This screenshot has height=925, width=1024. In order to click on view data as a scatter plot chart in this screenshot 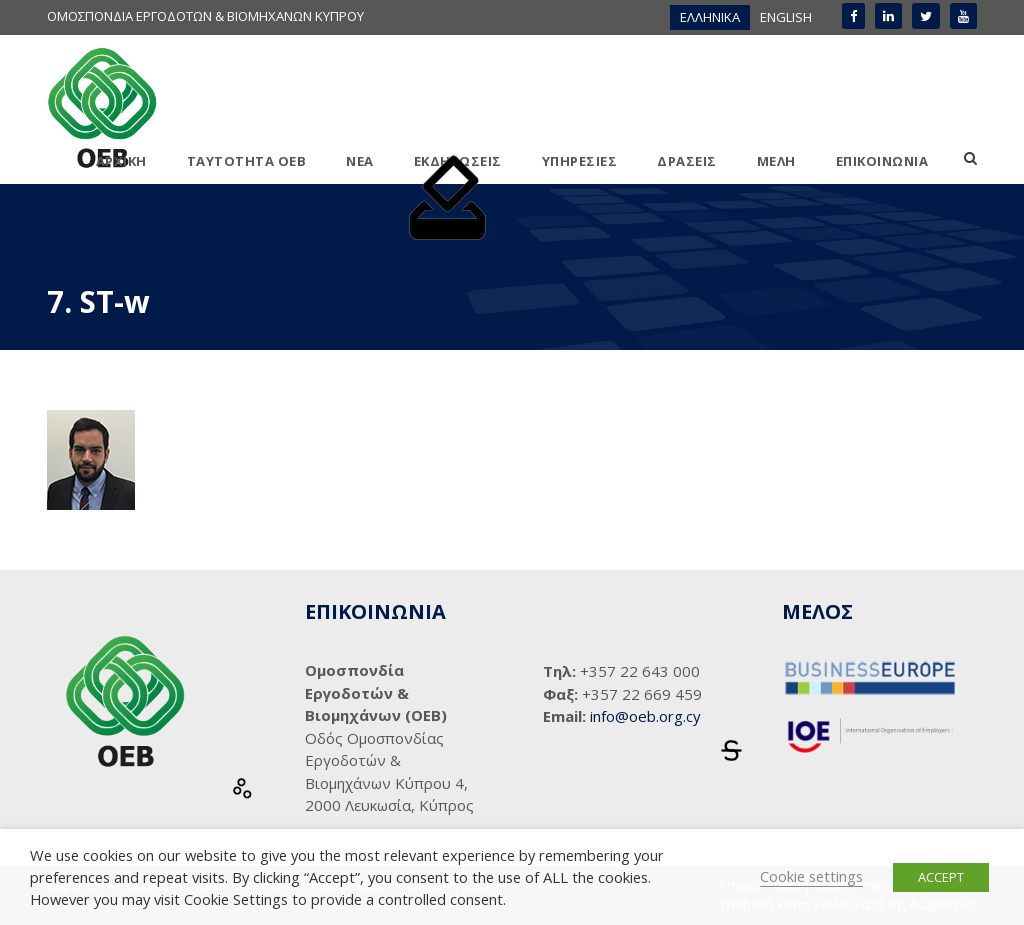, I will do `click(242, 788)`.